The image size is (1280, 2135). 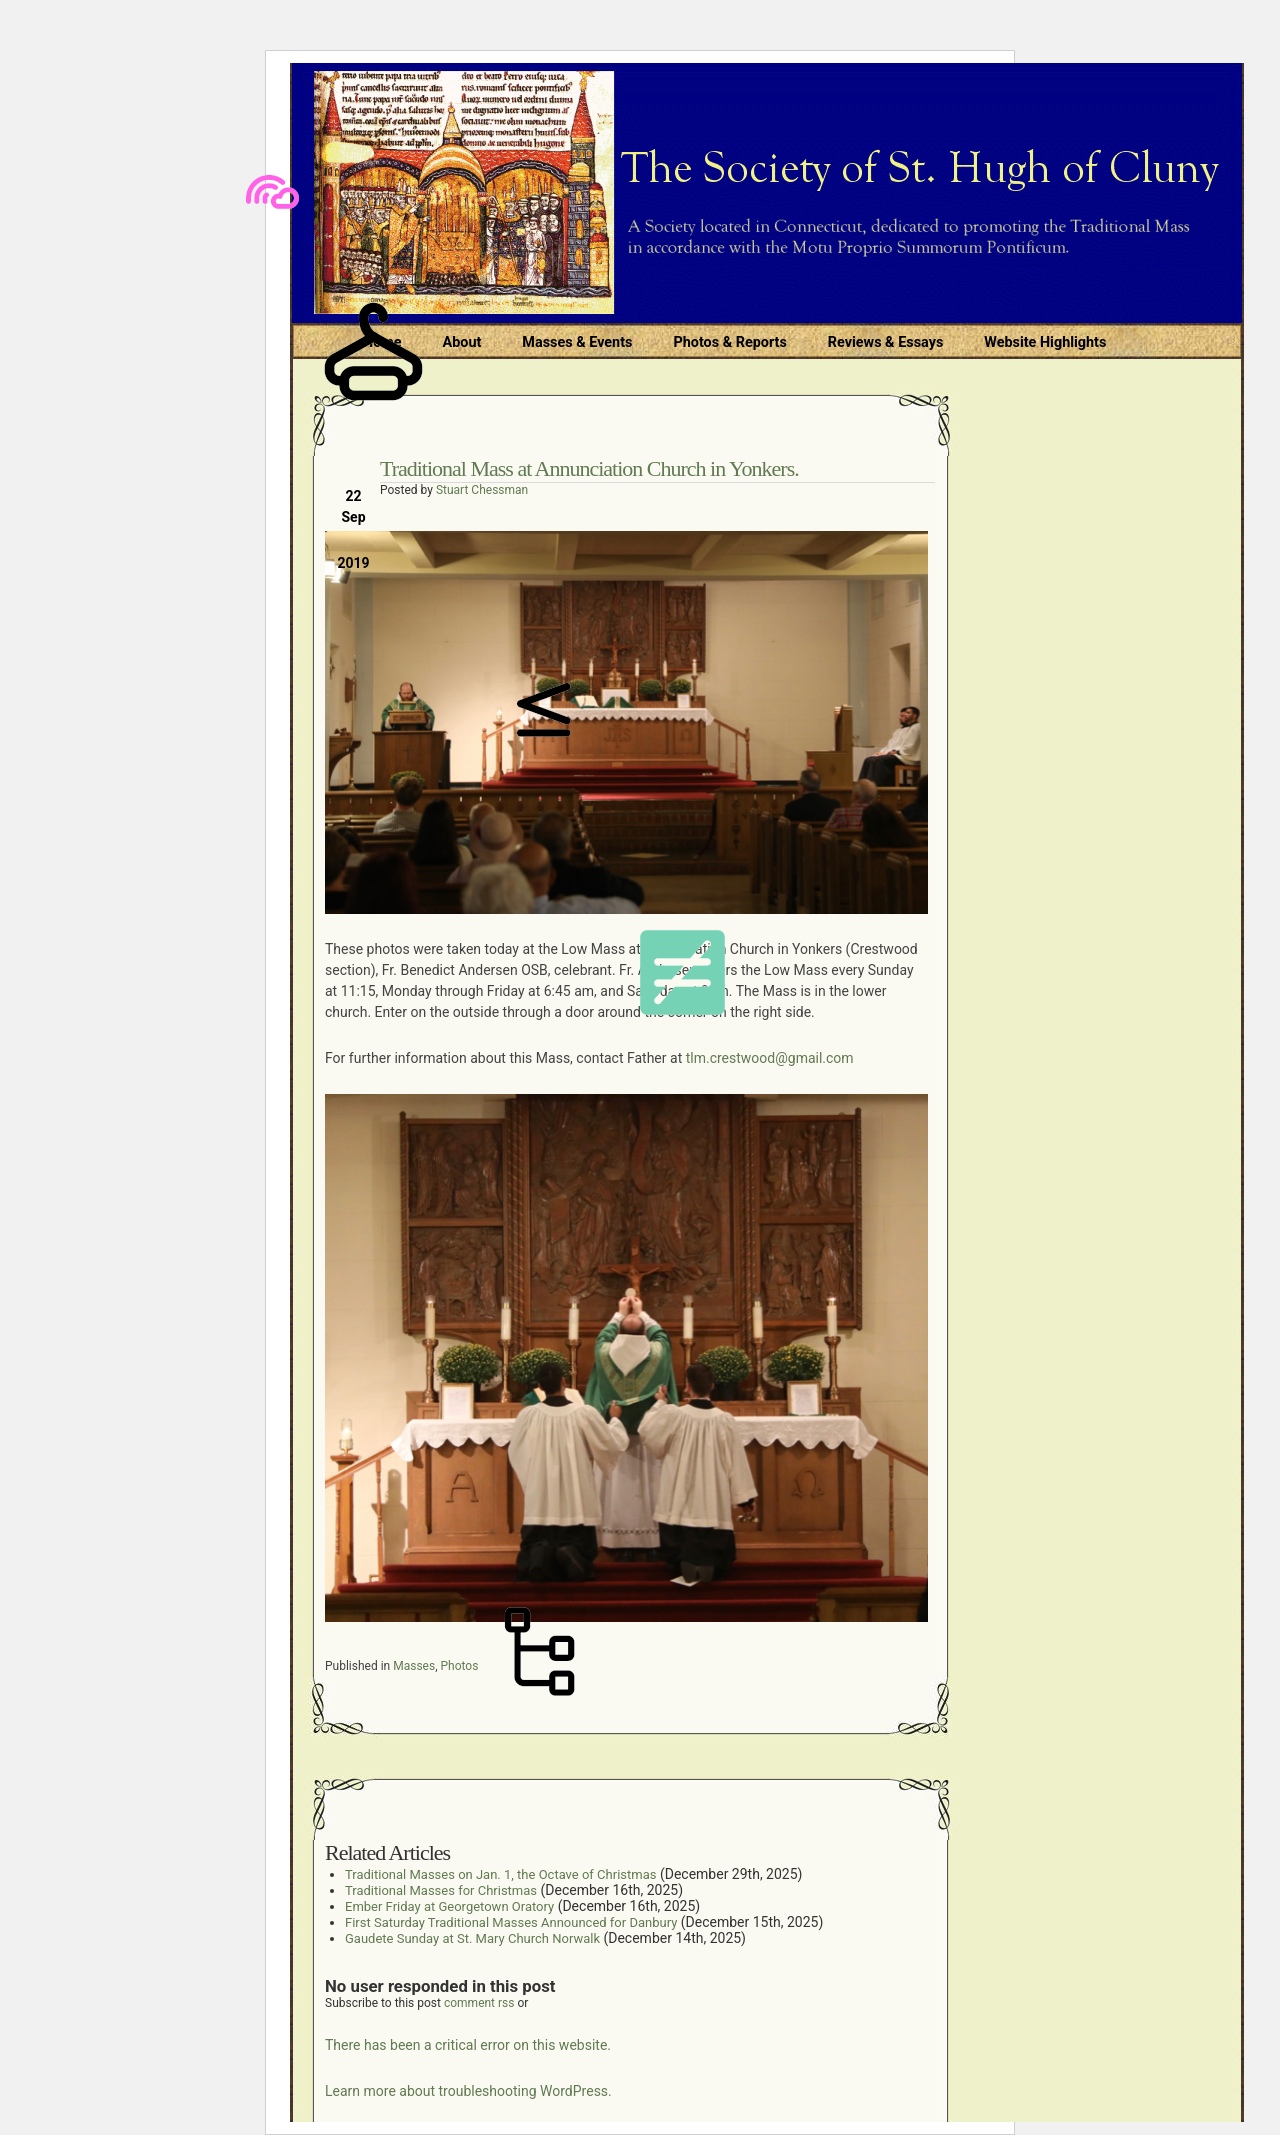 What do you see at coordinates (545, 711) in the screenshot?
I see `less than or equal to comparison operator` at bounding box center [545, 711].